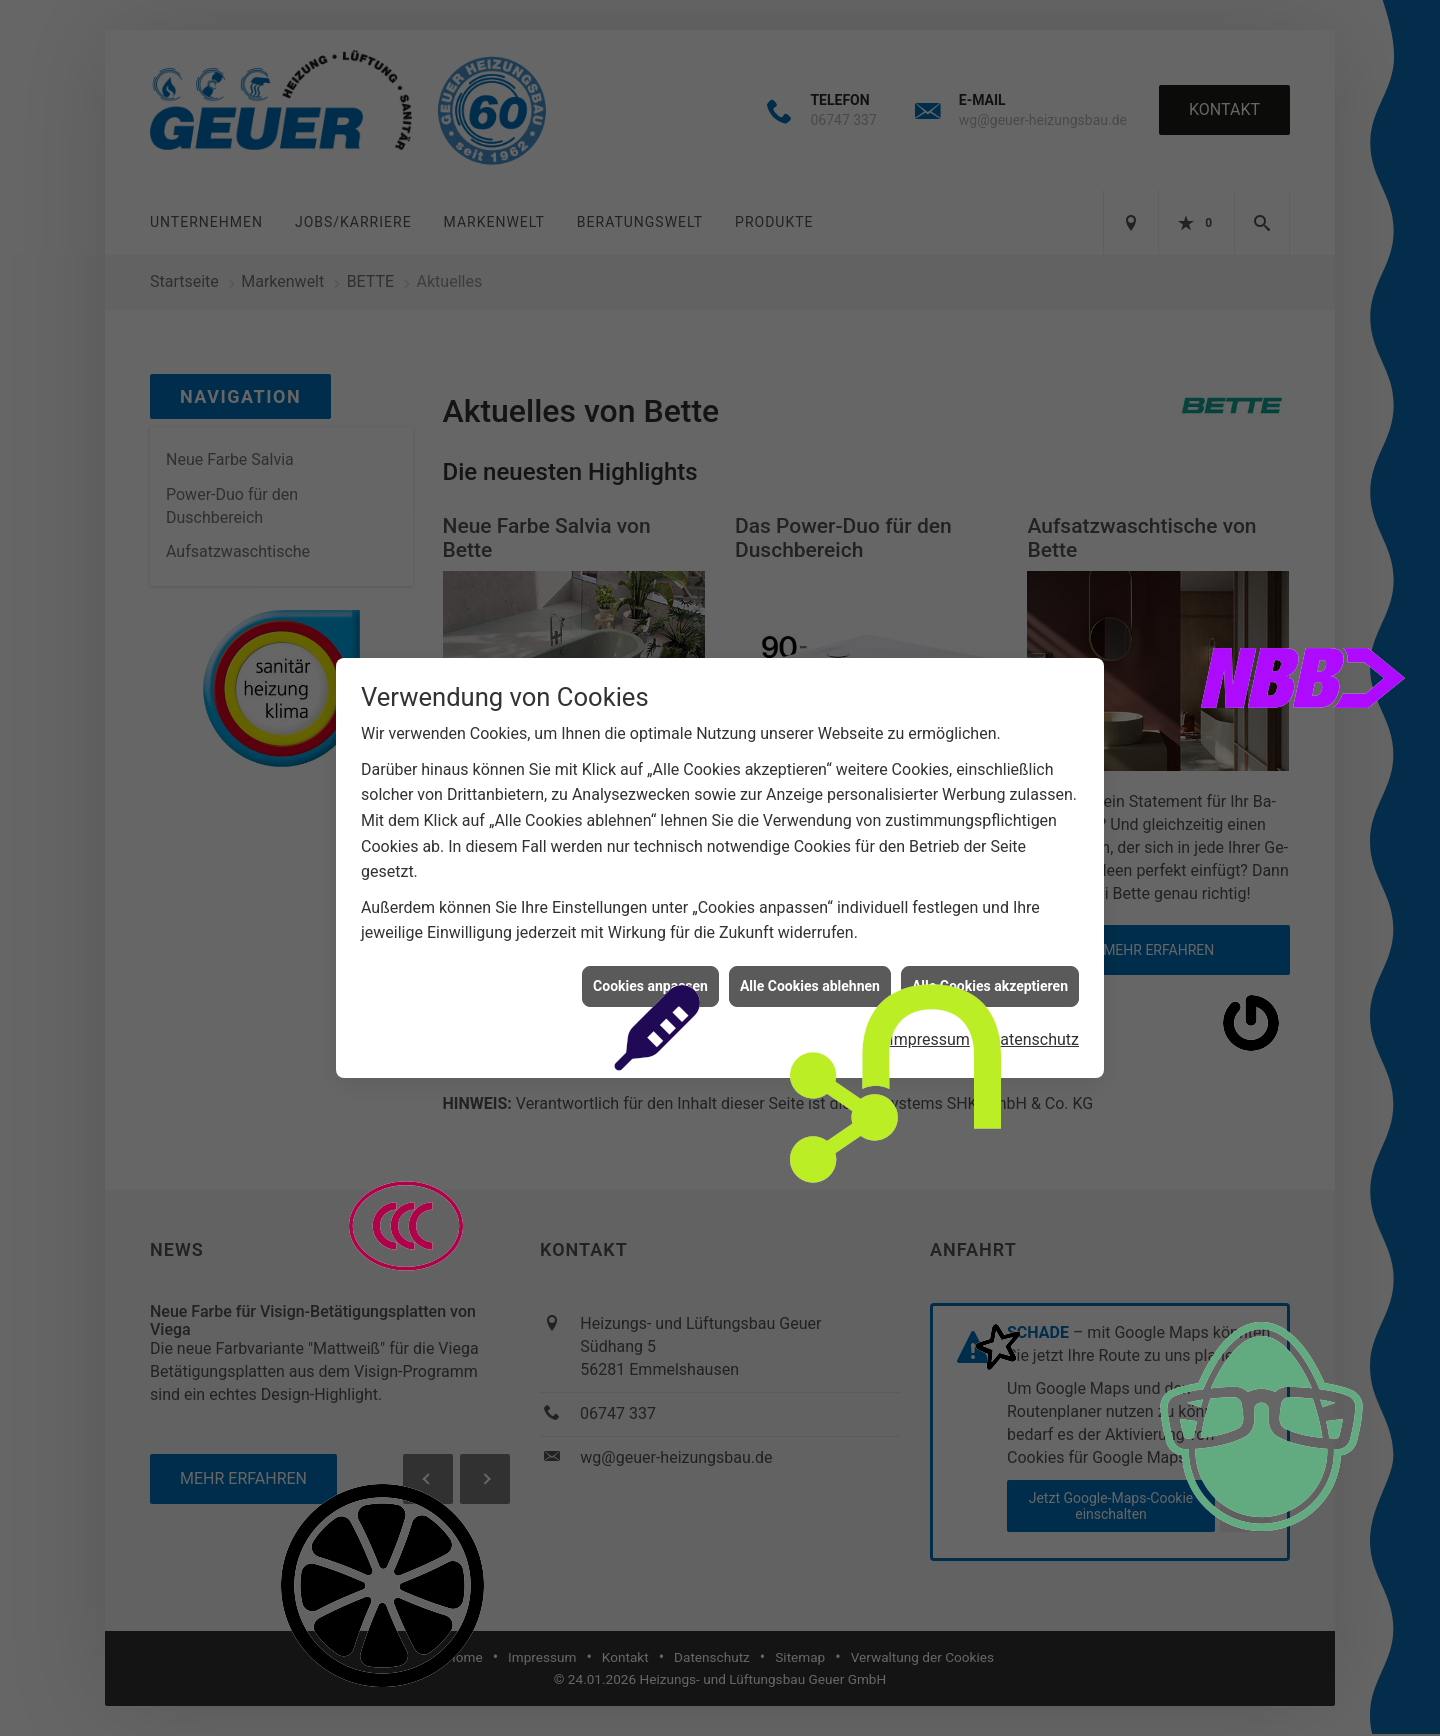 The height and width of the screenshot is (1736, 1440). What do you see at coordinates (1261, 1426) in the screenshot?
I see `egghead.io logo - access web development tutorials and courses` at bounding box center [1261, 1426].